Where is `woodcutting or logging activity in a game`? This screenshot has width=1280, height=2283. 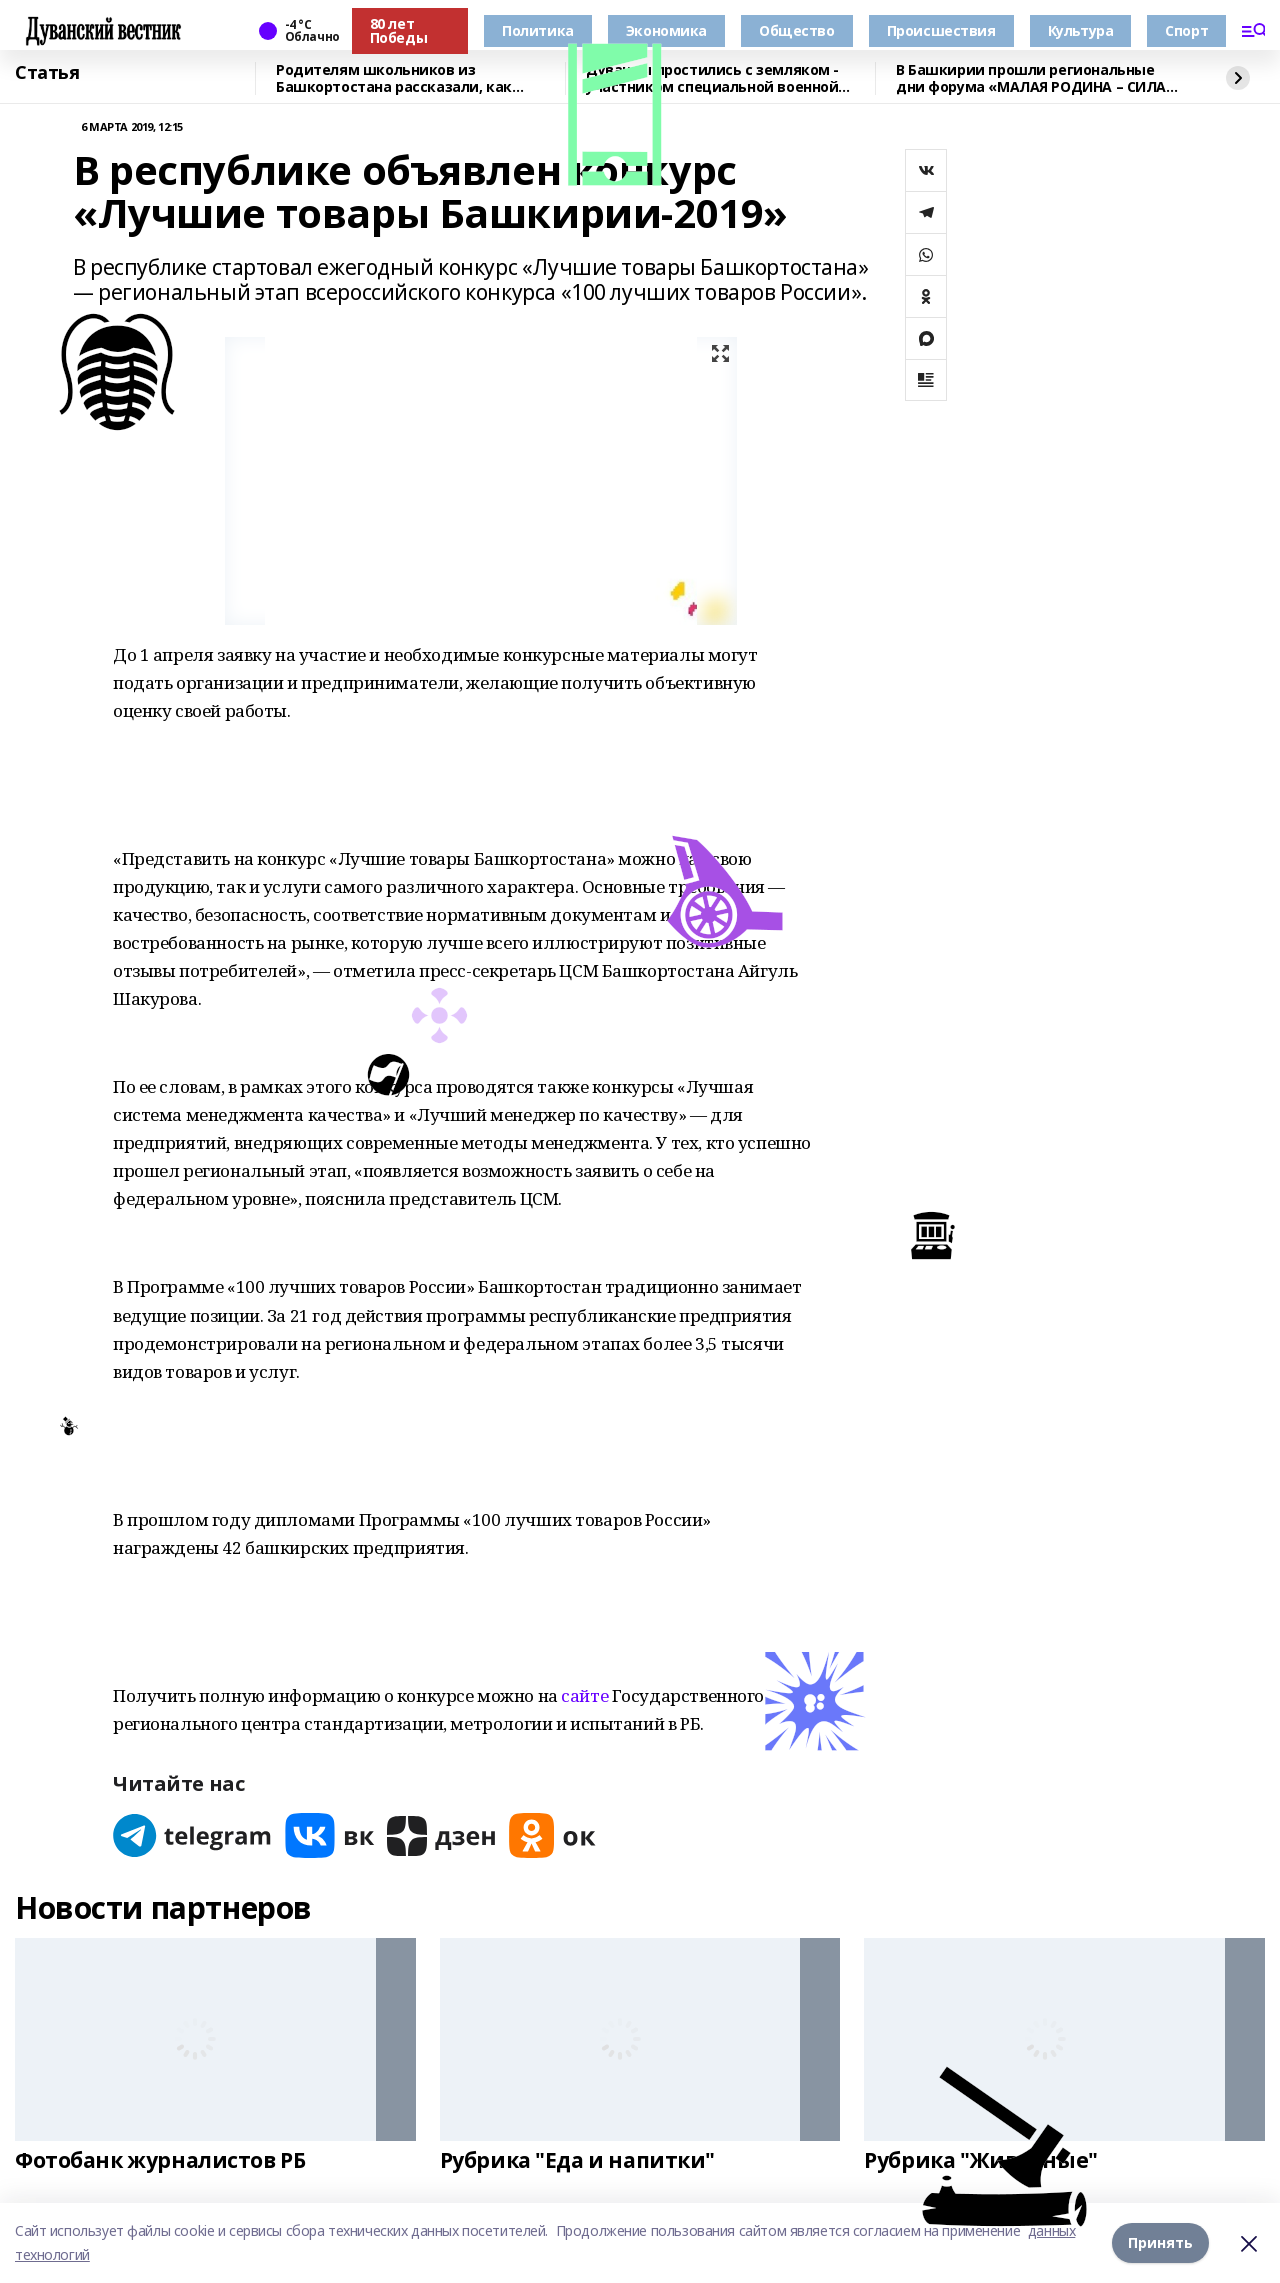 woodcutting or logging activity in a game is located at coordinates (1004, 2146).